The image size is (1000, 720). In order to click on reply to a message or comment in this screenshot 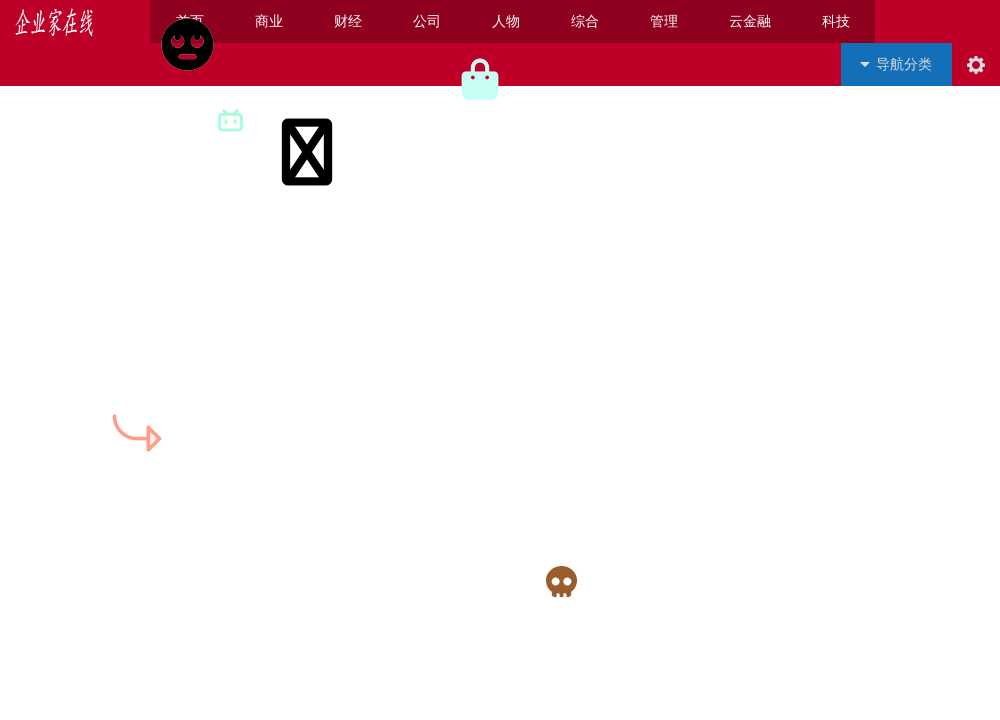, I will do `click(137, 433)`.